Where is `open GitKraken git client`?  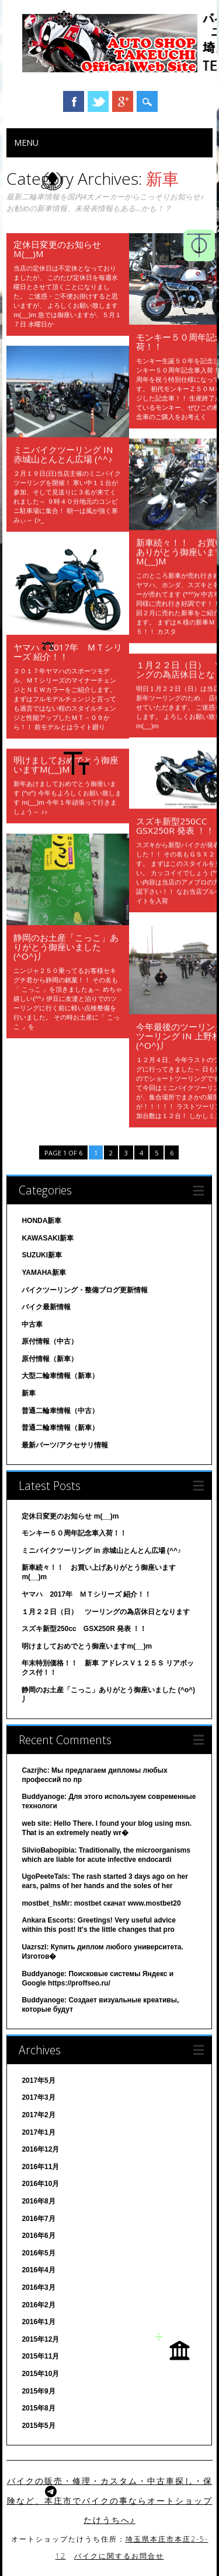 open GitKraken git client is located at coordinates (53, 181).